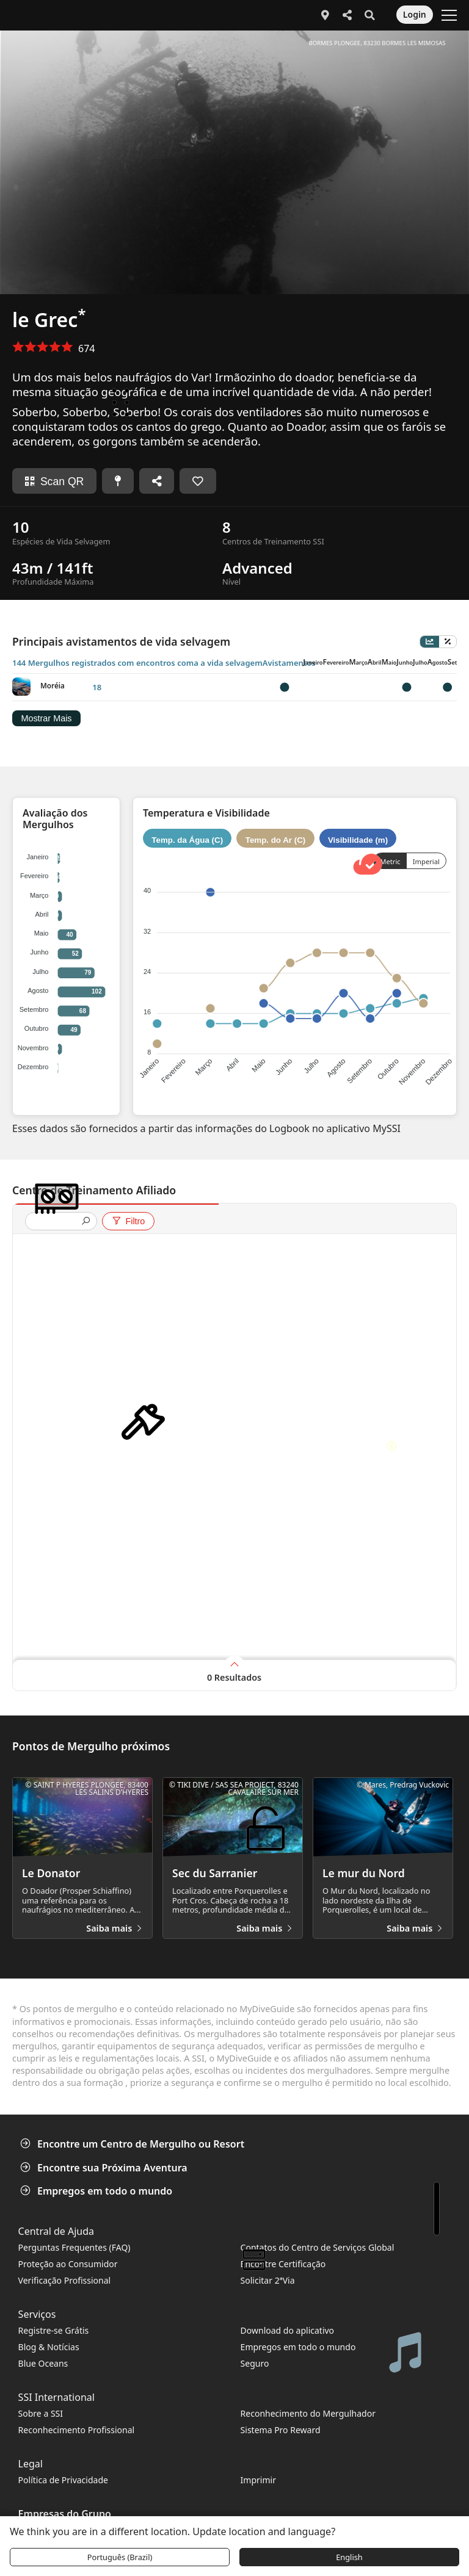 This screenshot has width=469, height=2576. Describe the element at coordinates (120, 402) in the screenshot. I see `drag to reorder items` at that location.